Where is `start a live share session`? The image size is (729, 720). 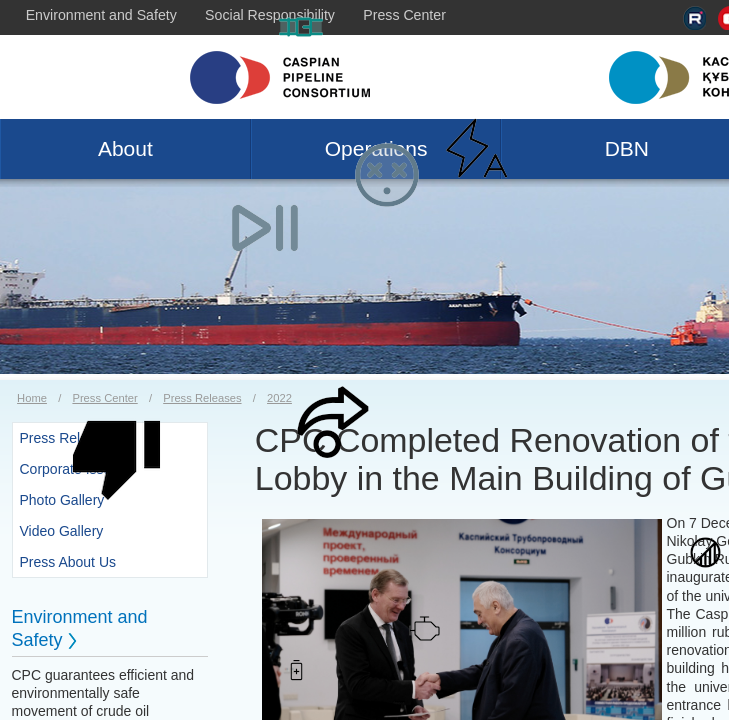 start a live share session is located at coordinates (332, 421).